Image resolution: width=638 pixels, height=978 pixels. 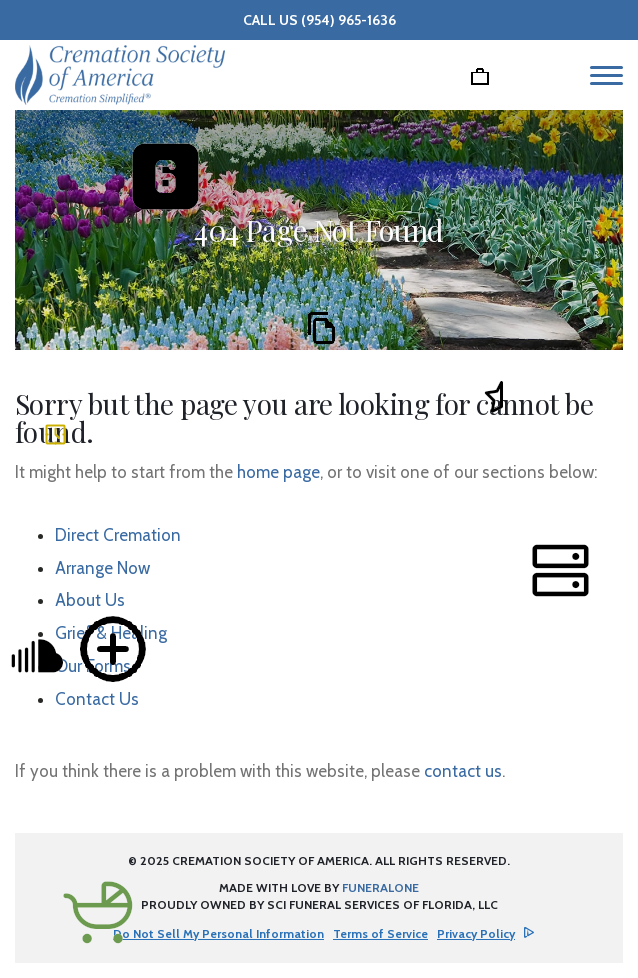 I want to click on view current time, so click(x=55, y=434).